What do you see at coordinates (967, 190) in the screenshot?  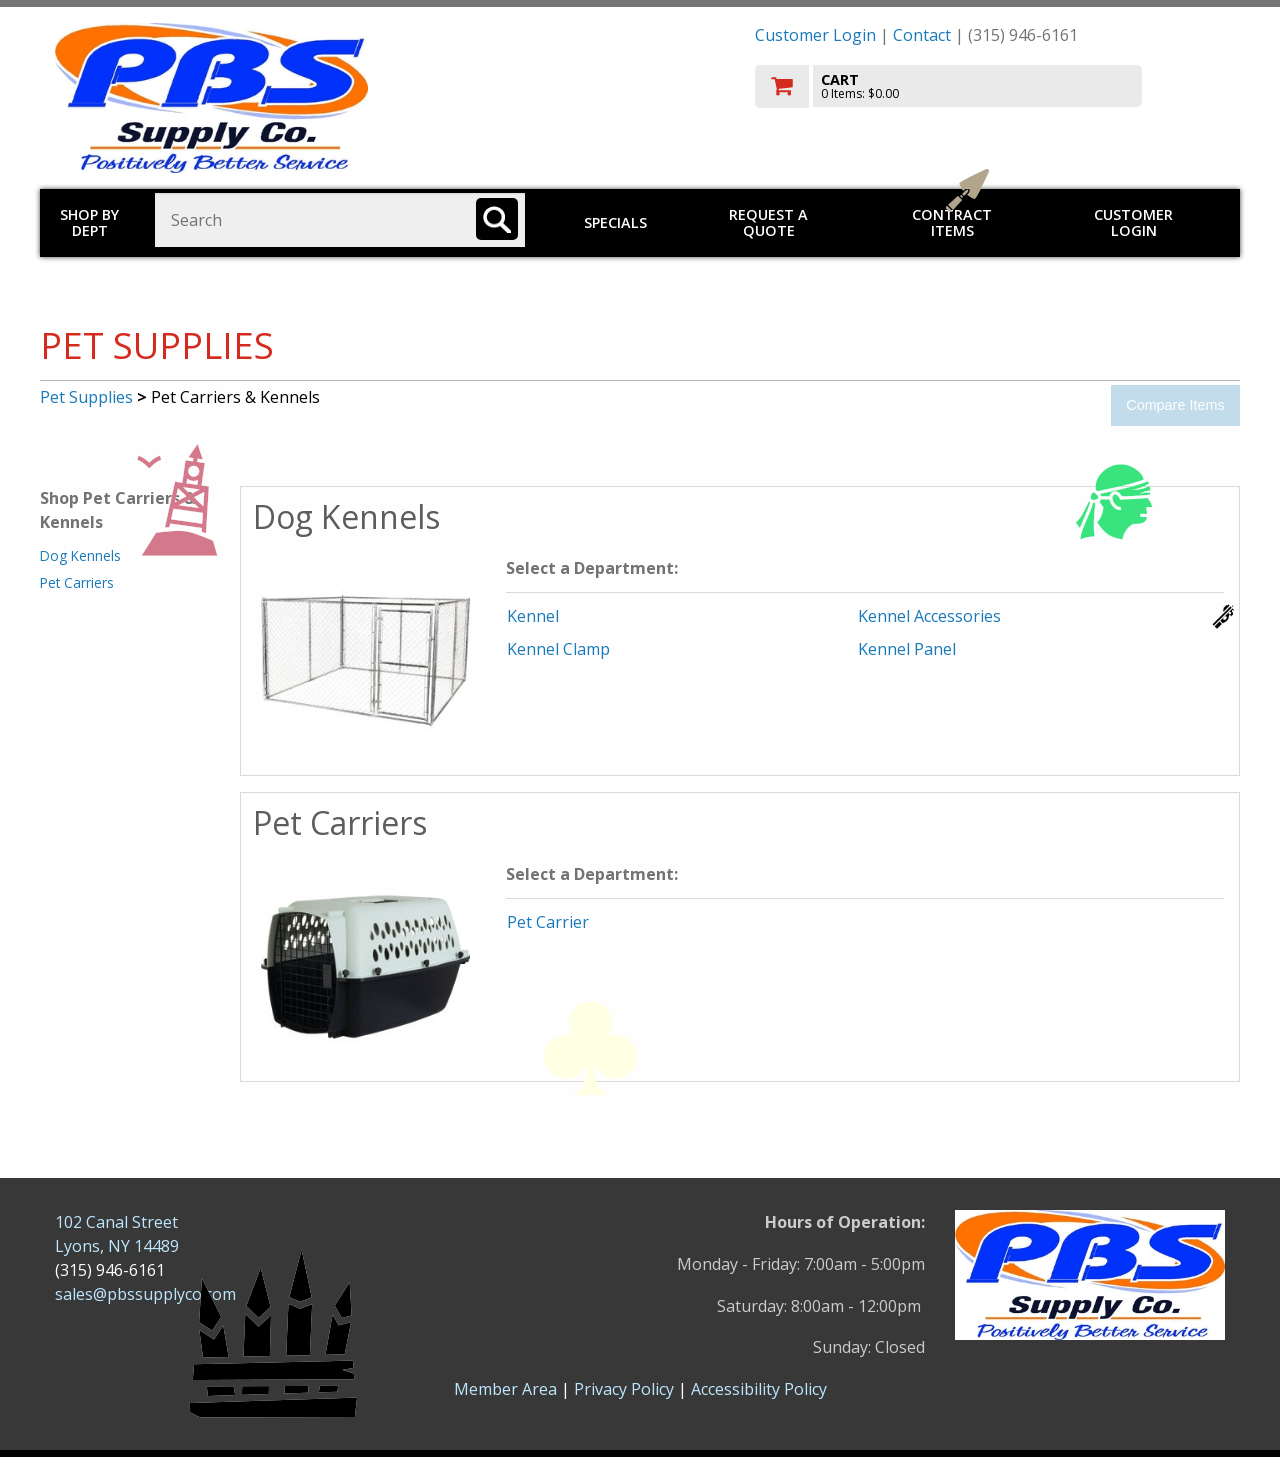 I see `access gardening or landscaping tools` at bounding box center [967, 190].